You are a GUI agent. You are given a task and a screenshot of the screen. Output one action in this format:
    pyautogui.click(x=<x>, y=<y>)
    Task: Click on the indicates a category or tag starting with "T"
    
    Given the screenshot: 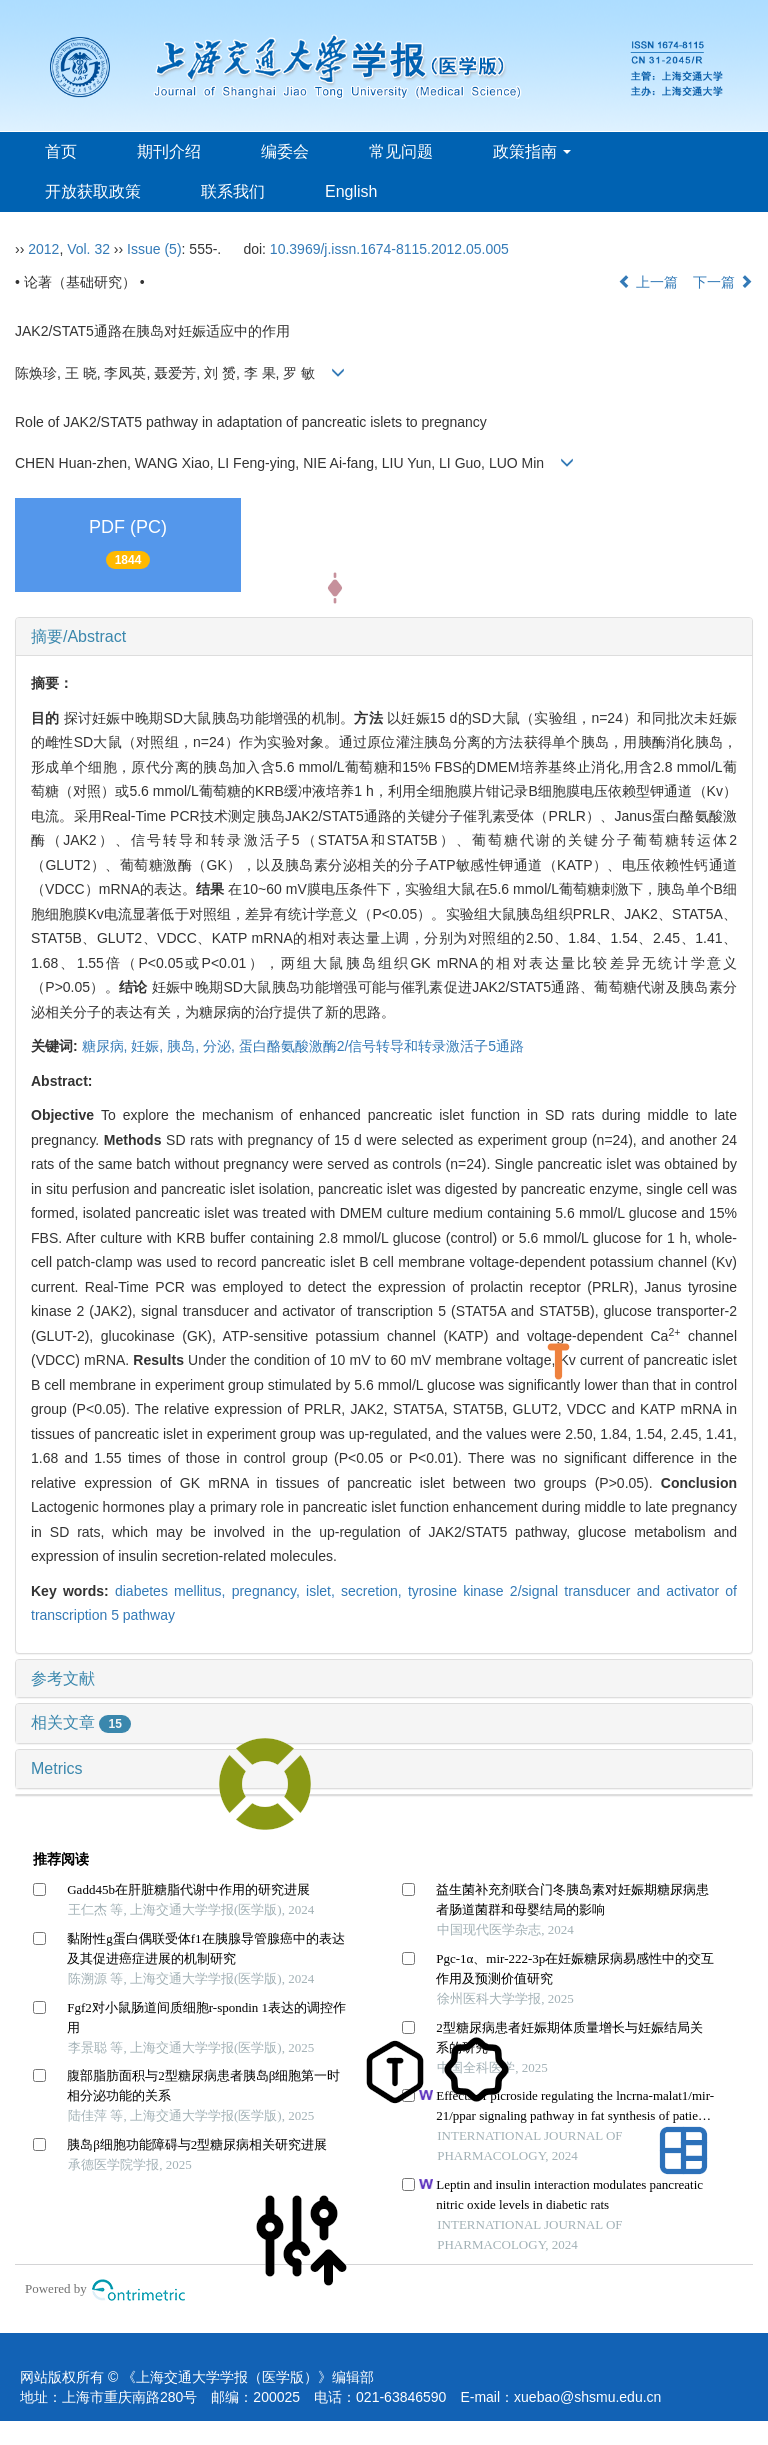 What is the action you would take?
    pyautogui.click(x=395, y=2072)
    